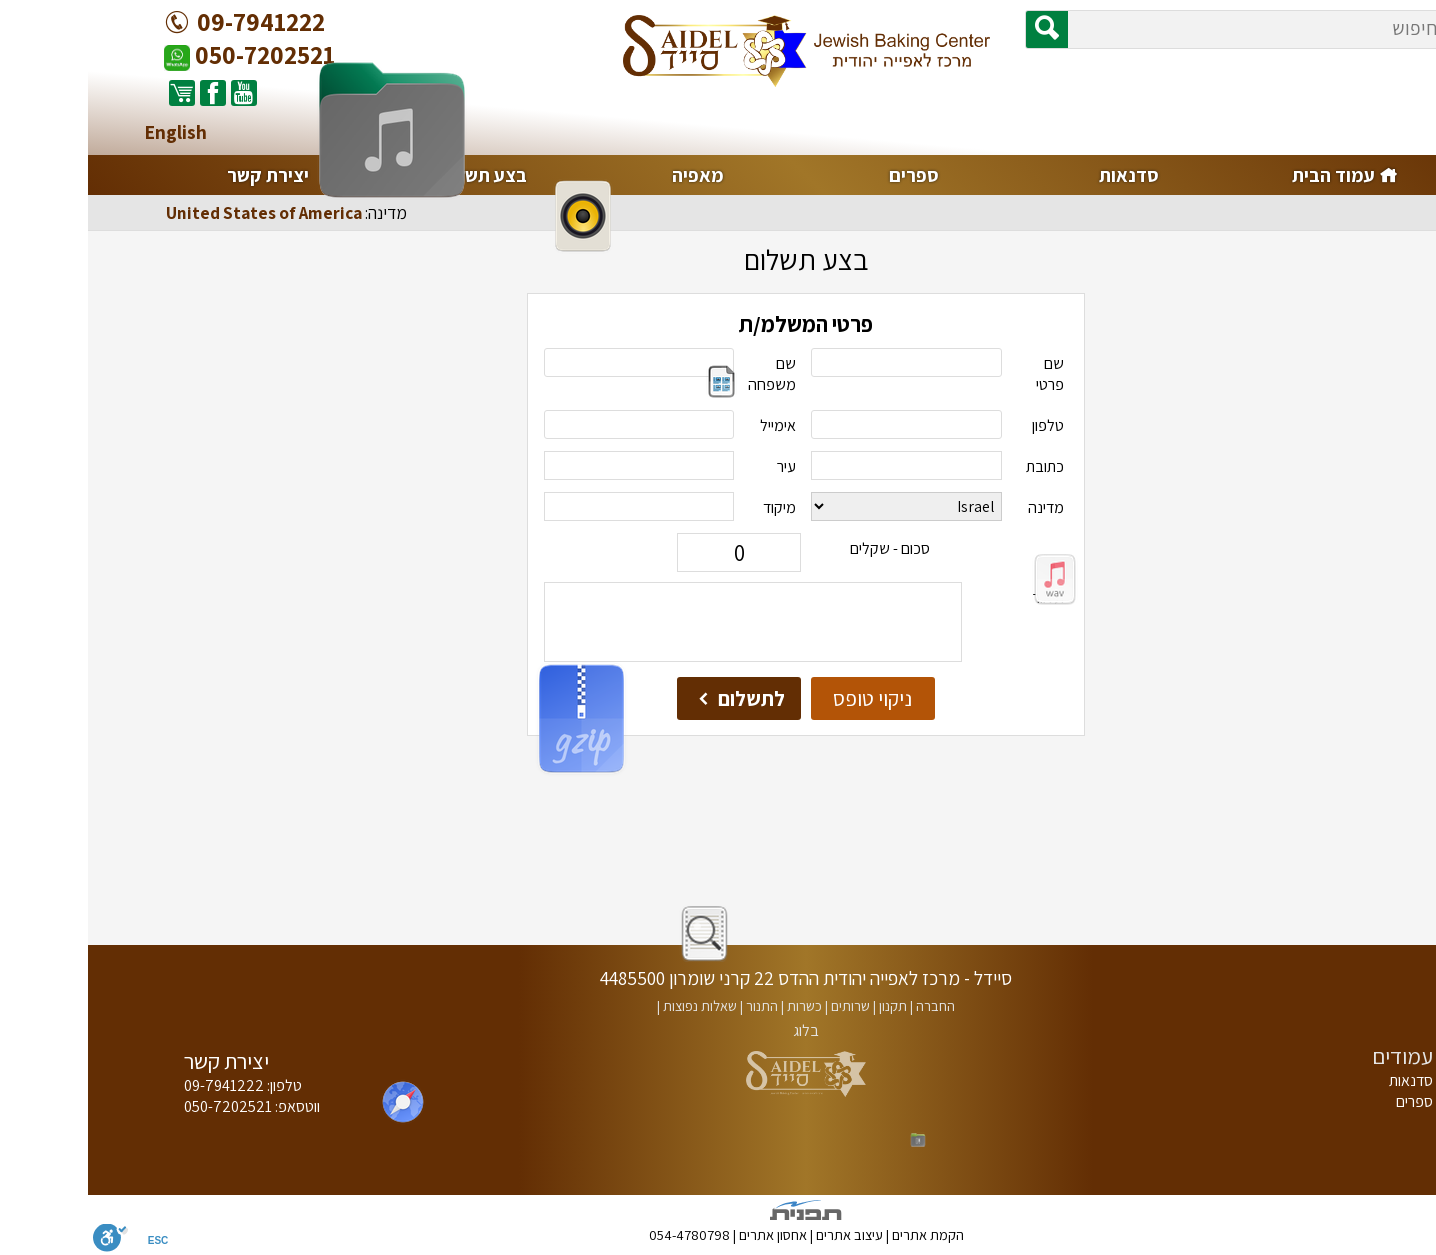 The height and width of the screenshot is (1255, 1436). Describe the element at coordinates (583, 216) in the screenshot. I see `access system sound settings` at that location.